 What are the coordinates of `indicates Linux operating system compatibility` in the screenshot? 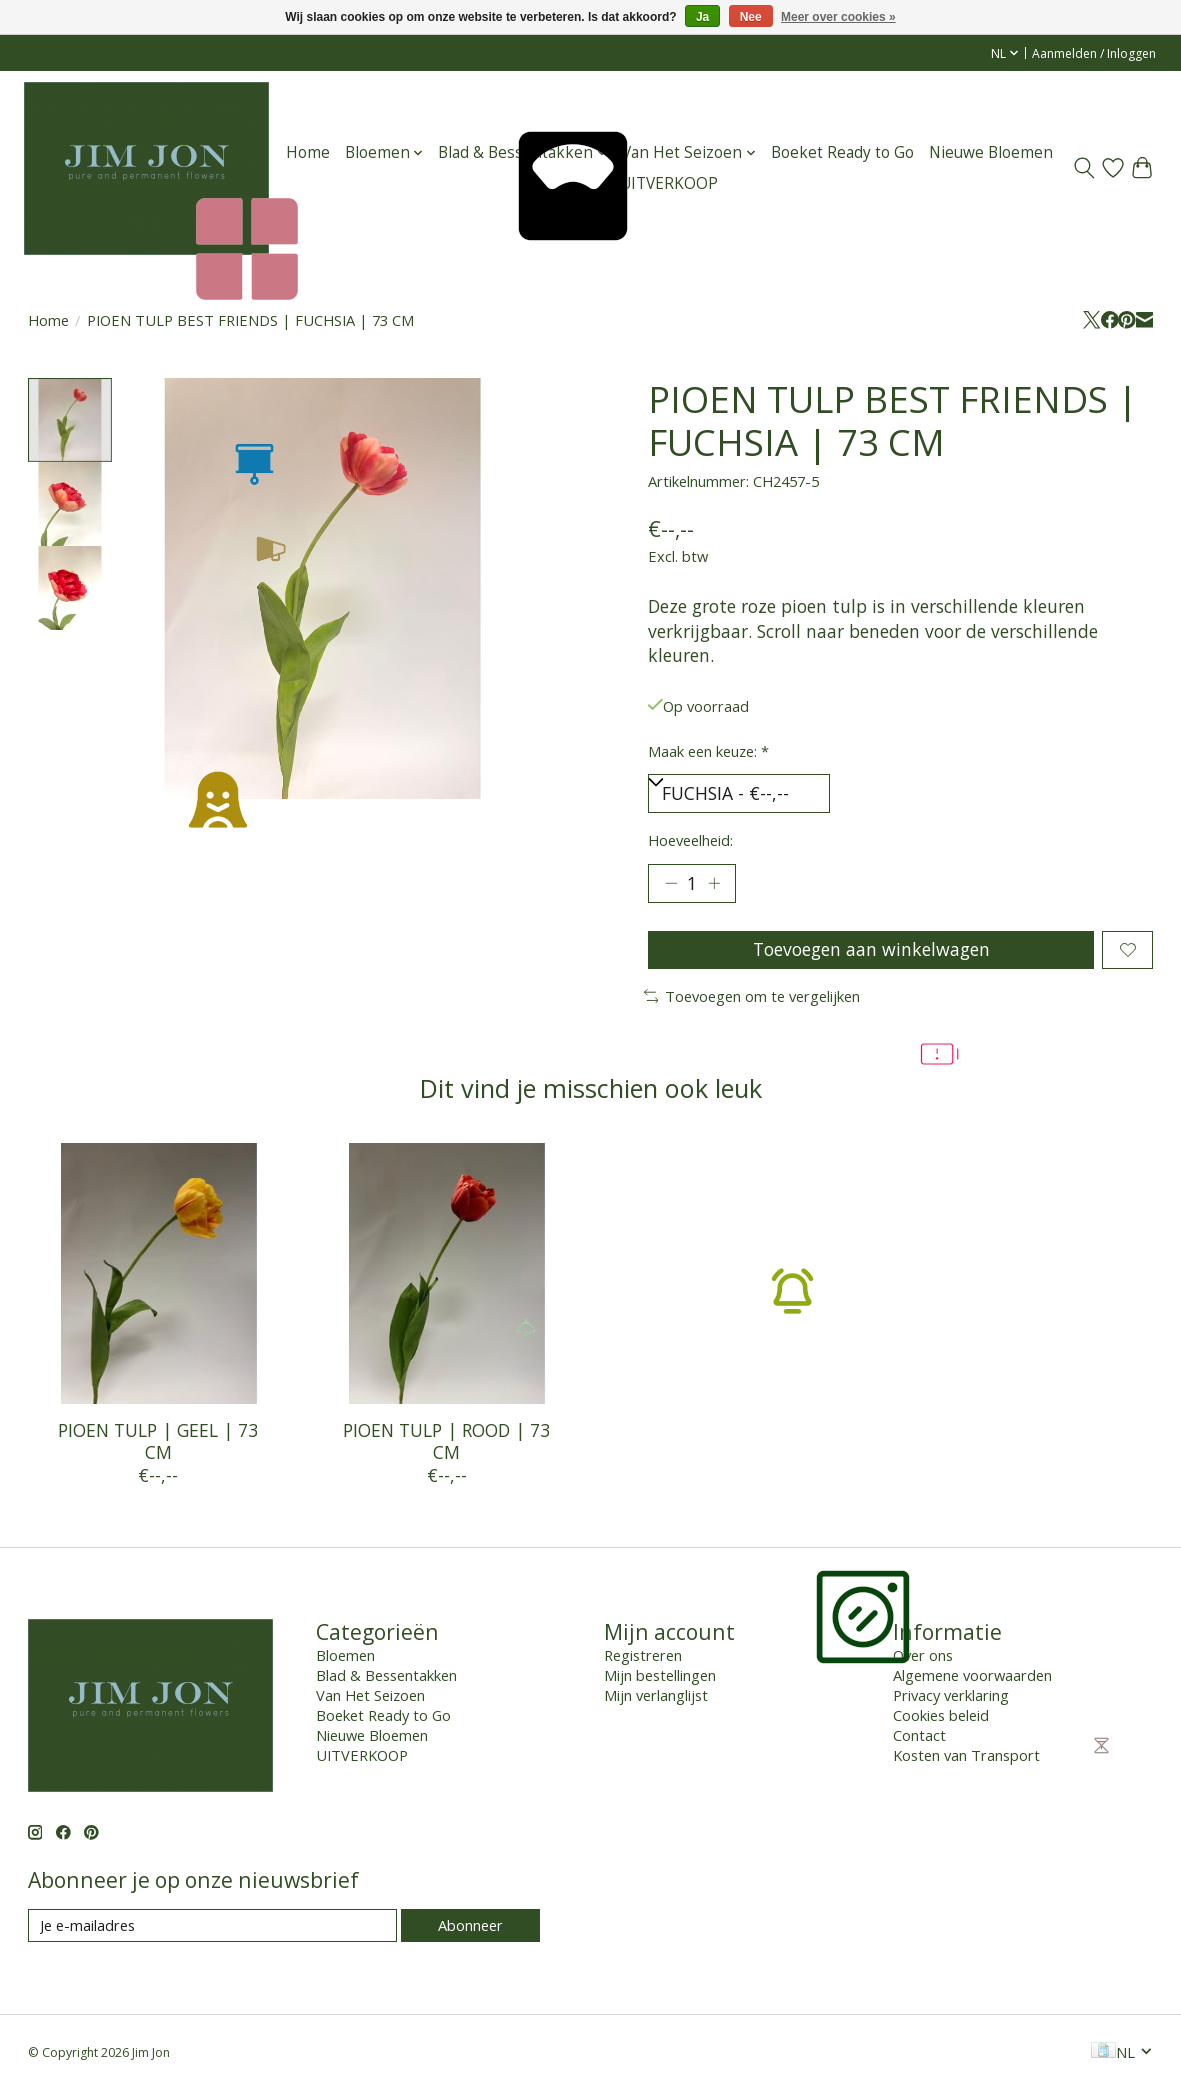 It's located at (218, 803).